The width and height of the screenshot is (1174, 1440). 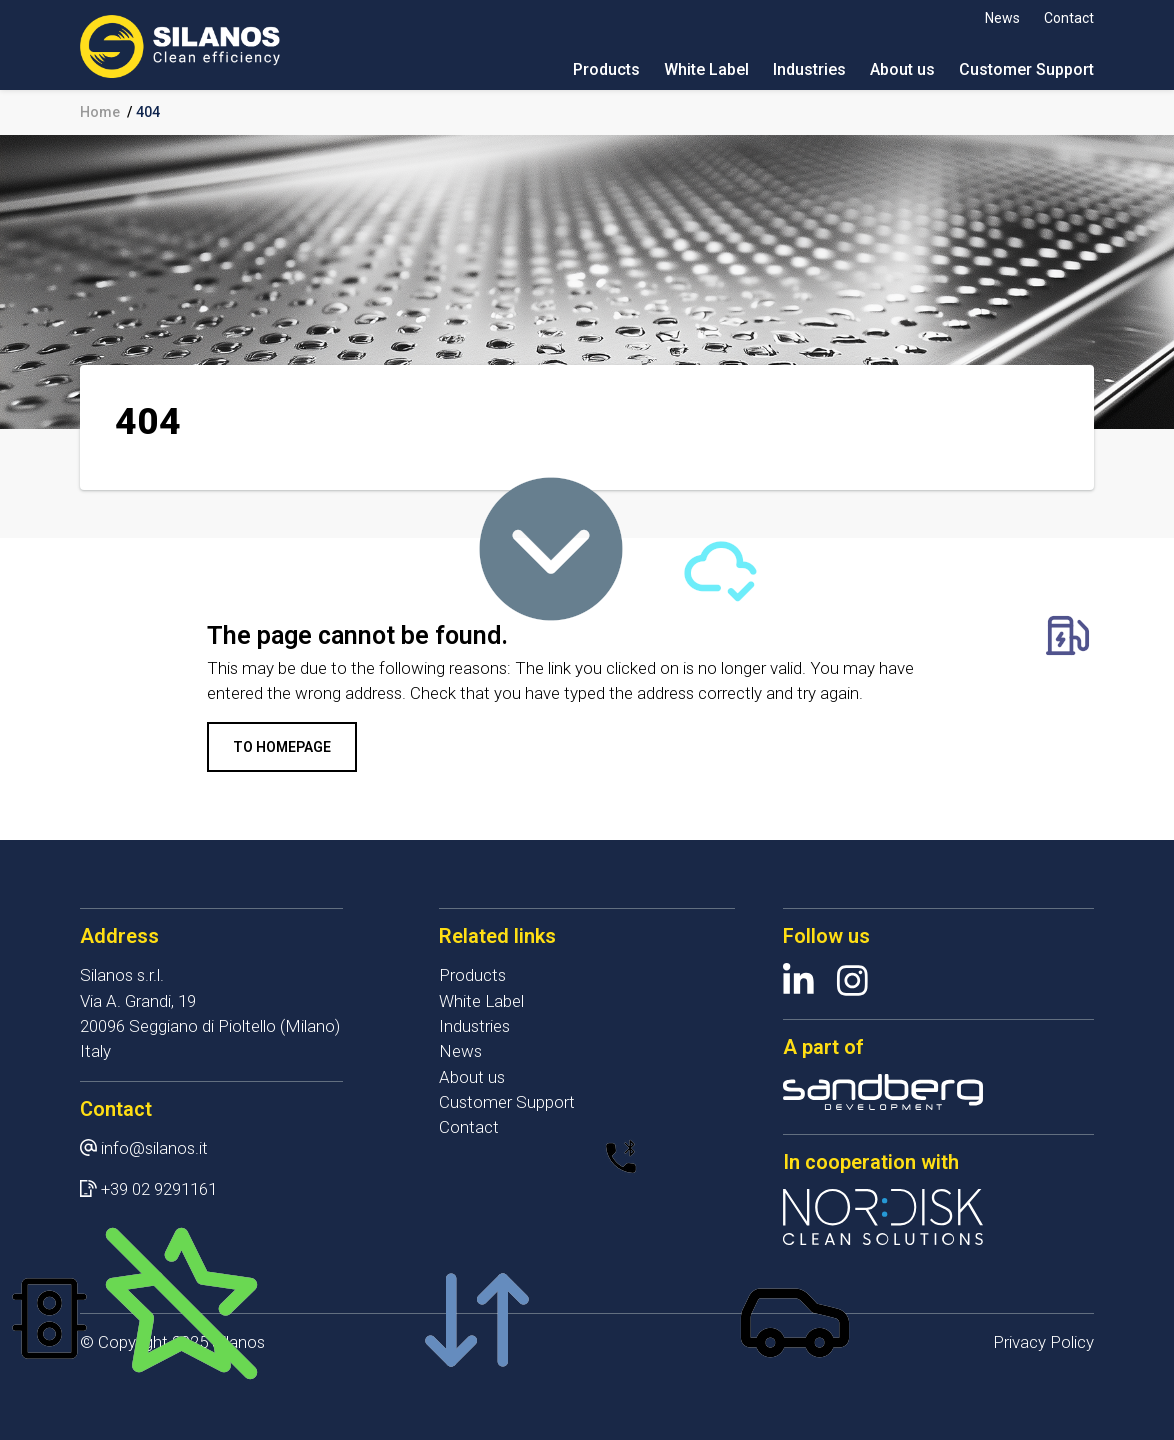 I want to click on sort items in ascending or descending order, so click(x=477, y=1320).